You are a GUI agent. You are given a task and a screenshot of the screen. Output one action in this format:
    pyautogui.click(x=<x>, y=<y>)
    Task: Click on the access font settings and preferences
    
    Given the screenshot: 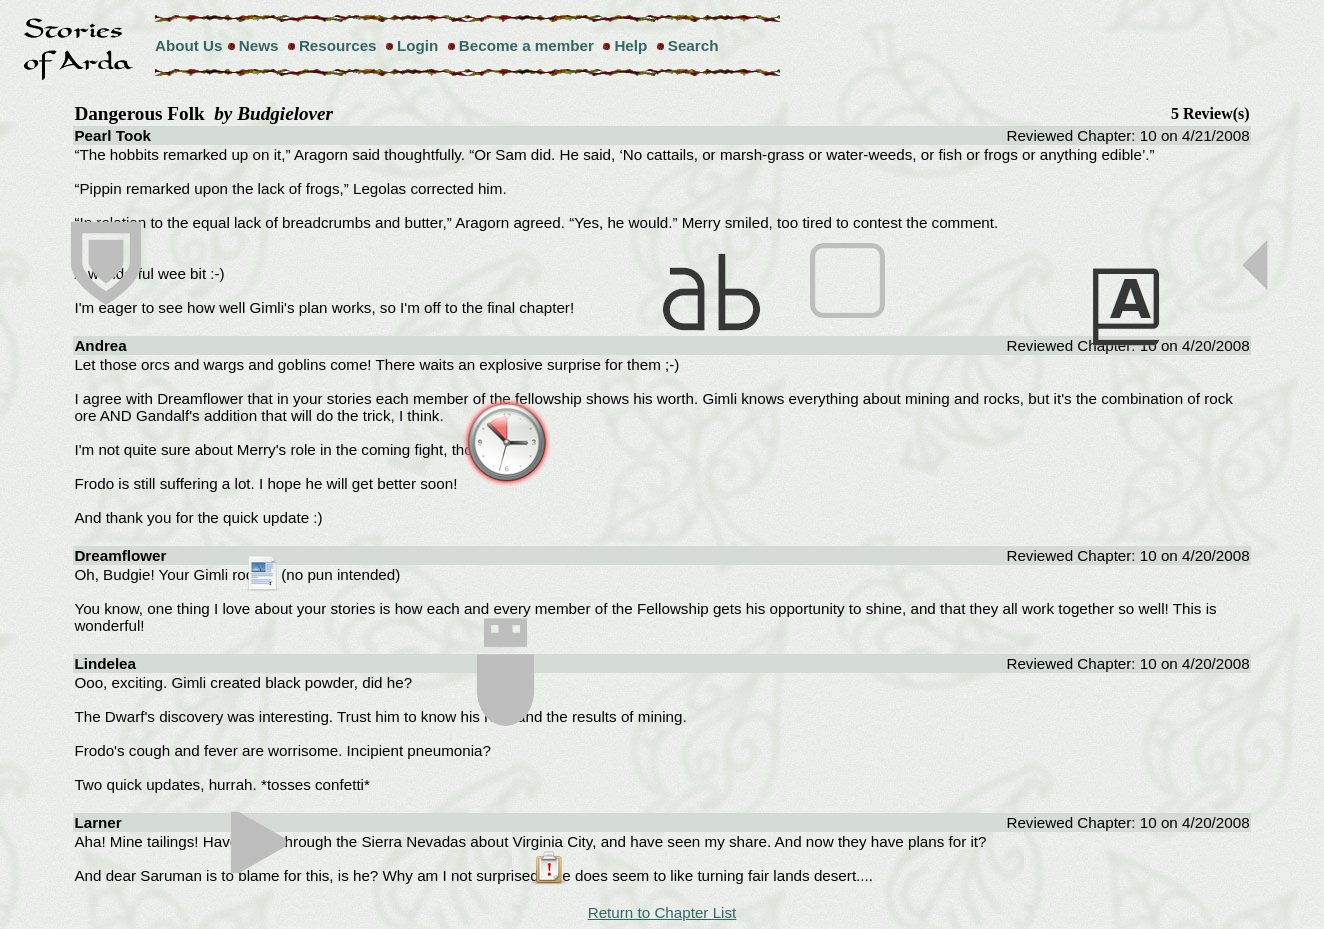 What is the action you would take?
    pyautogui.click(x=711, y=295)
    